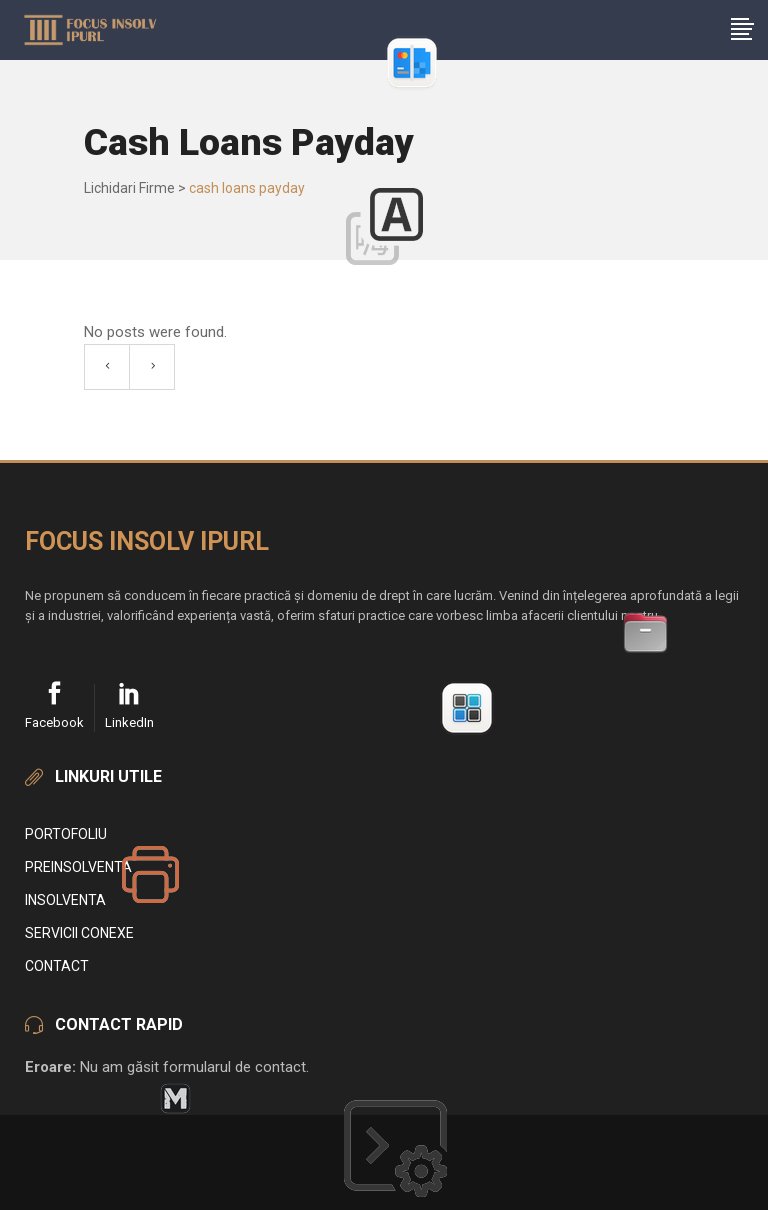 Image resolution: width=768 pixels, height=1210 pixels. Describe the element at coordinates (175, 1098) in the screenshot. I see `launch metro exodus game` at that location.